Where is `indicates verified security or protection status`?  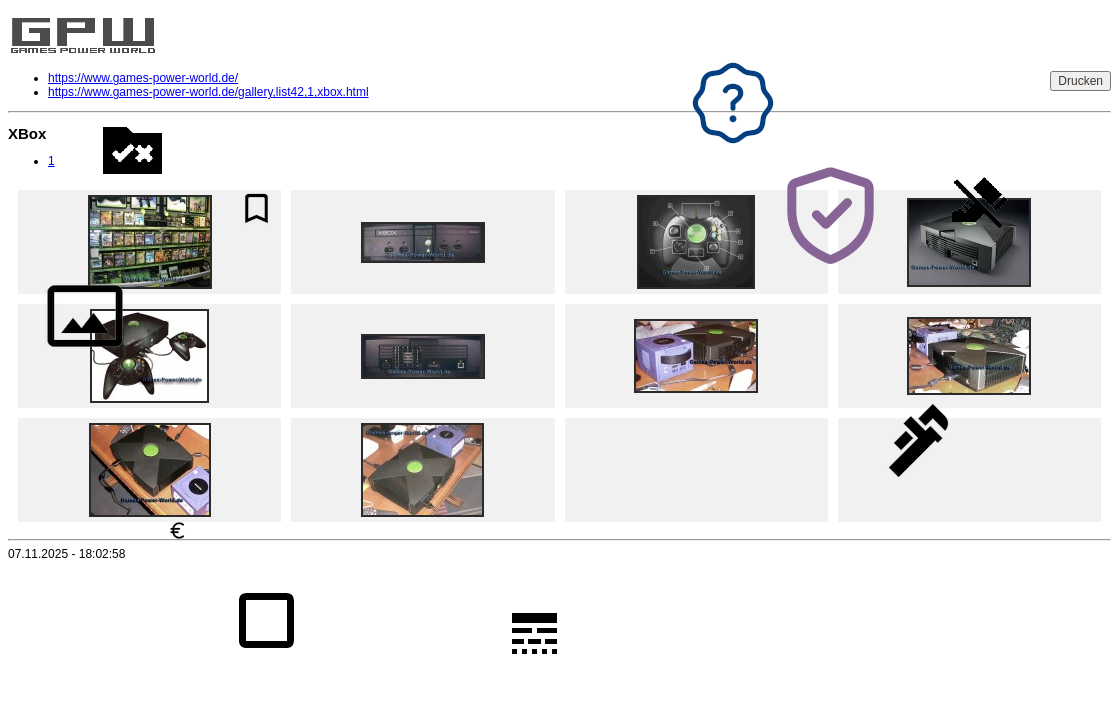
indicates verified security or protection status is located at coordinates (830, 216).